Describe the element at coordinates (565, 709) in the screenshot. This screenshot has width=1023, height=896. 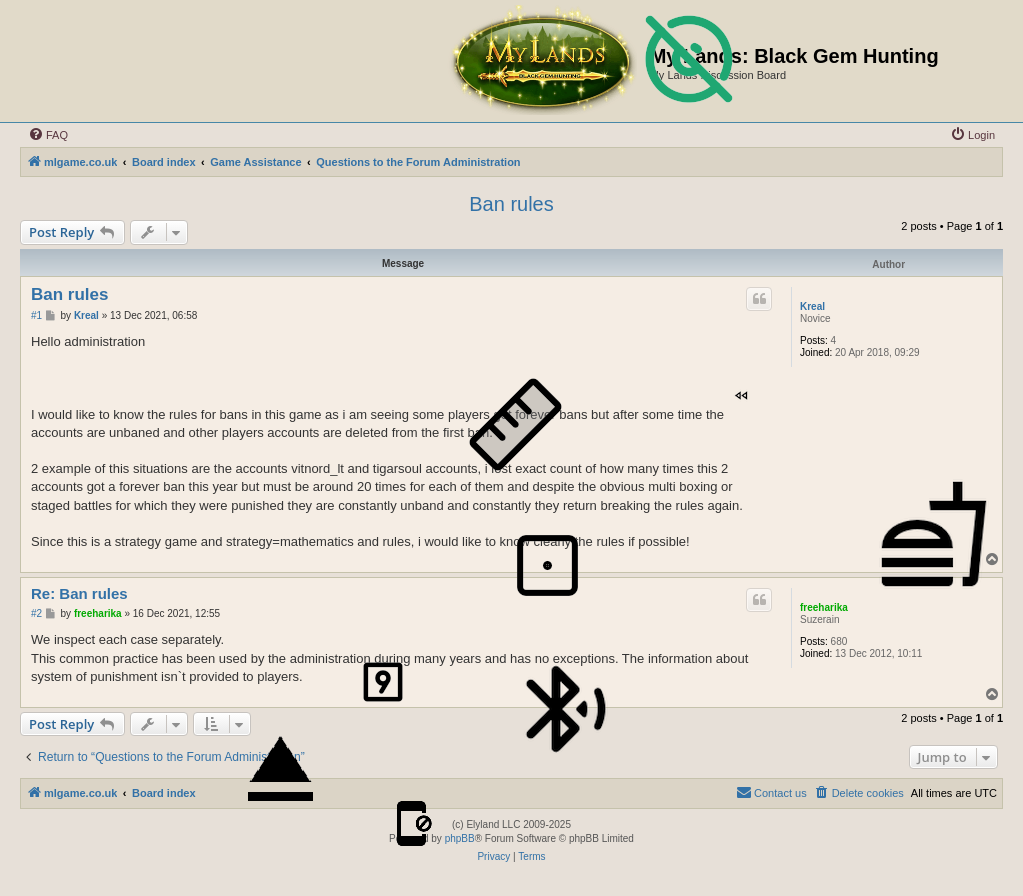
I see `searching for nearby bluetooth devices` at that location.